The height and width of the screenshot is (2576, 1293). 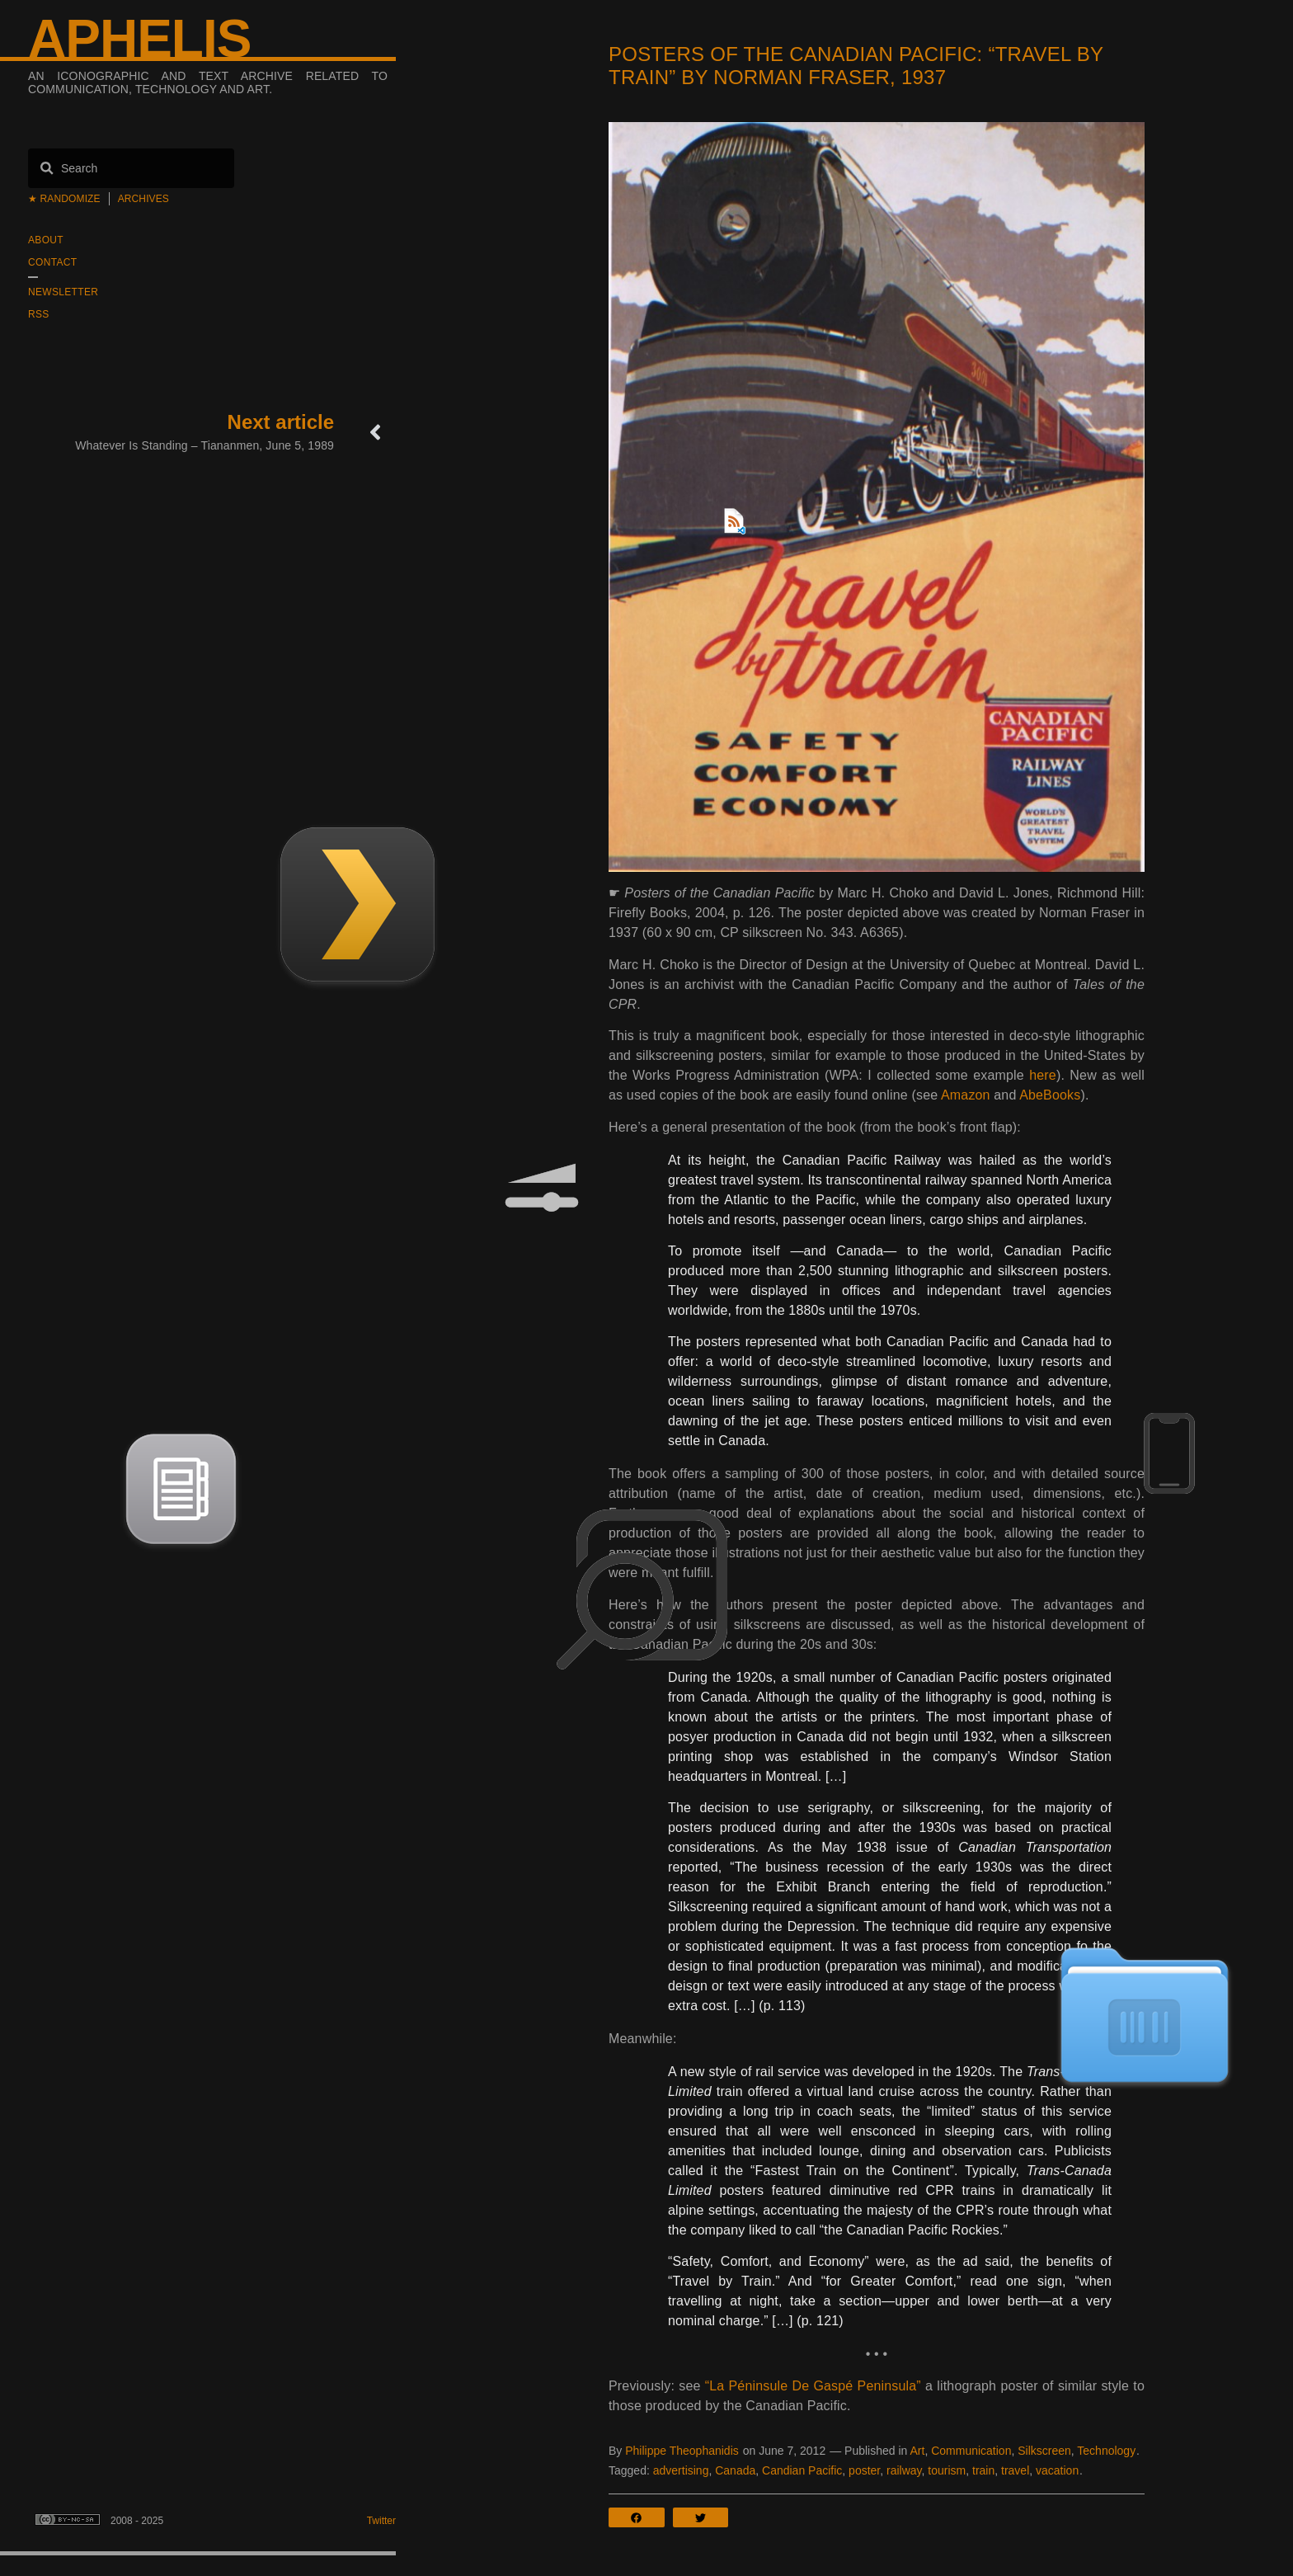 I want to click on open or edit an xml file in visual studio code, so click(x=734, y=521).